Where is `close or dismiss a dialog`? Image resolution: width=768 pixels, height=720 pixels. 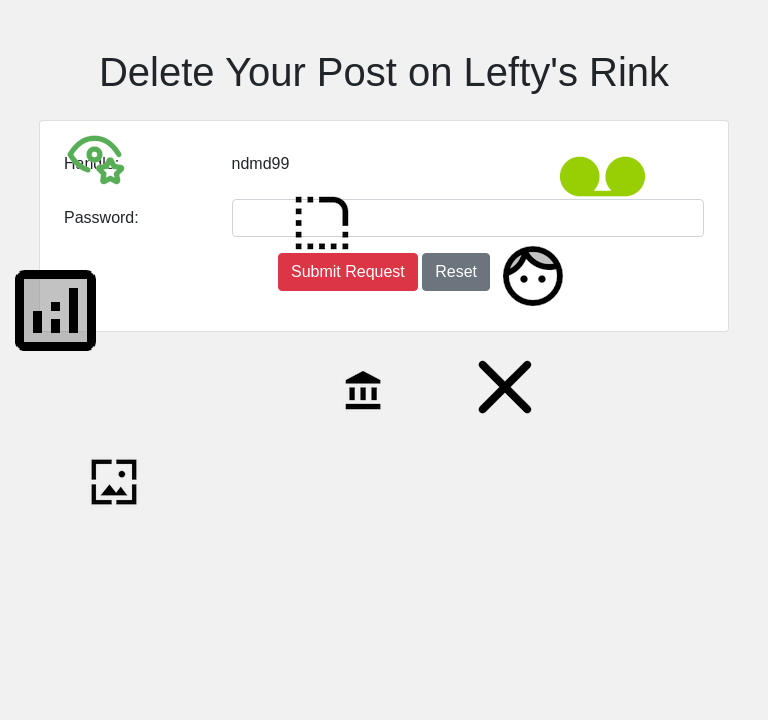 close or dismiss a dialog is located at coordinates (505, 387).